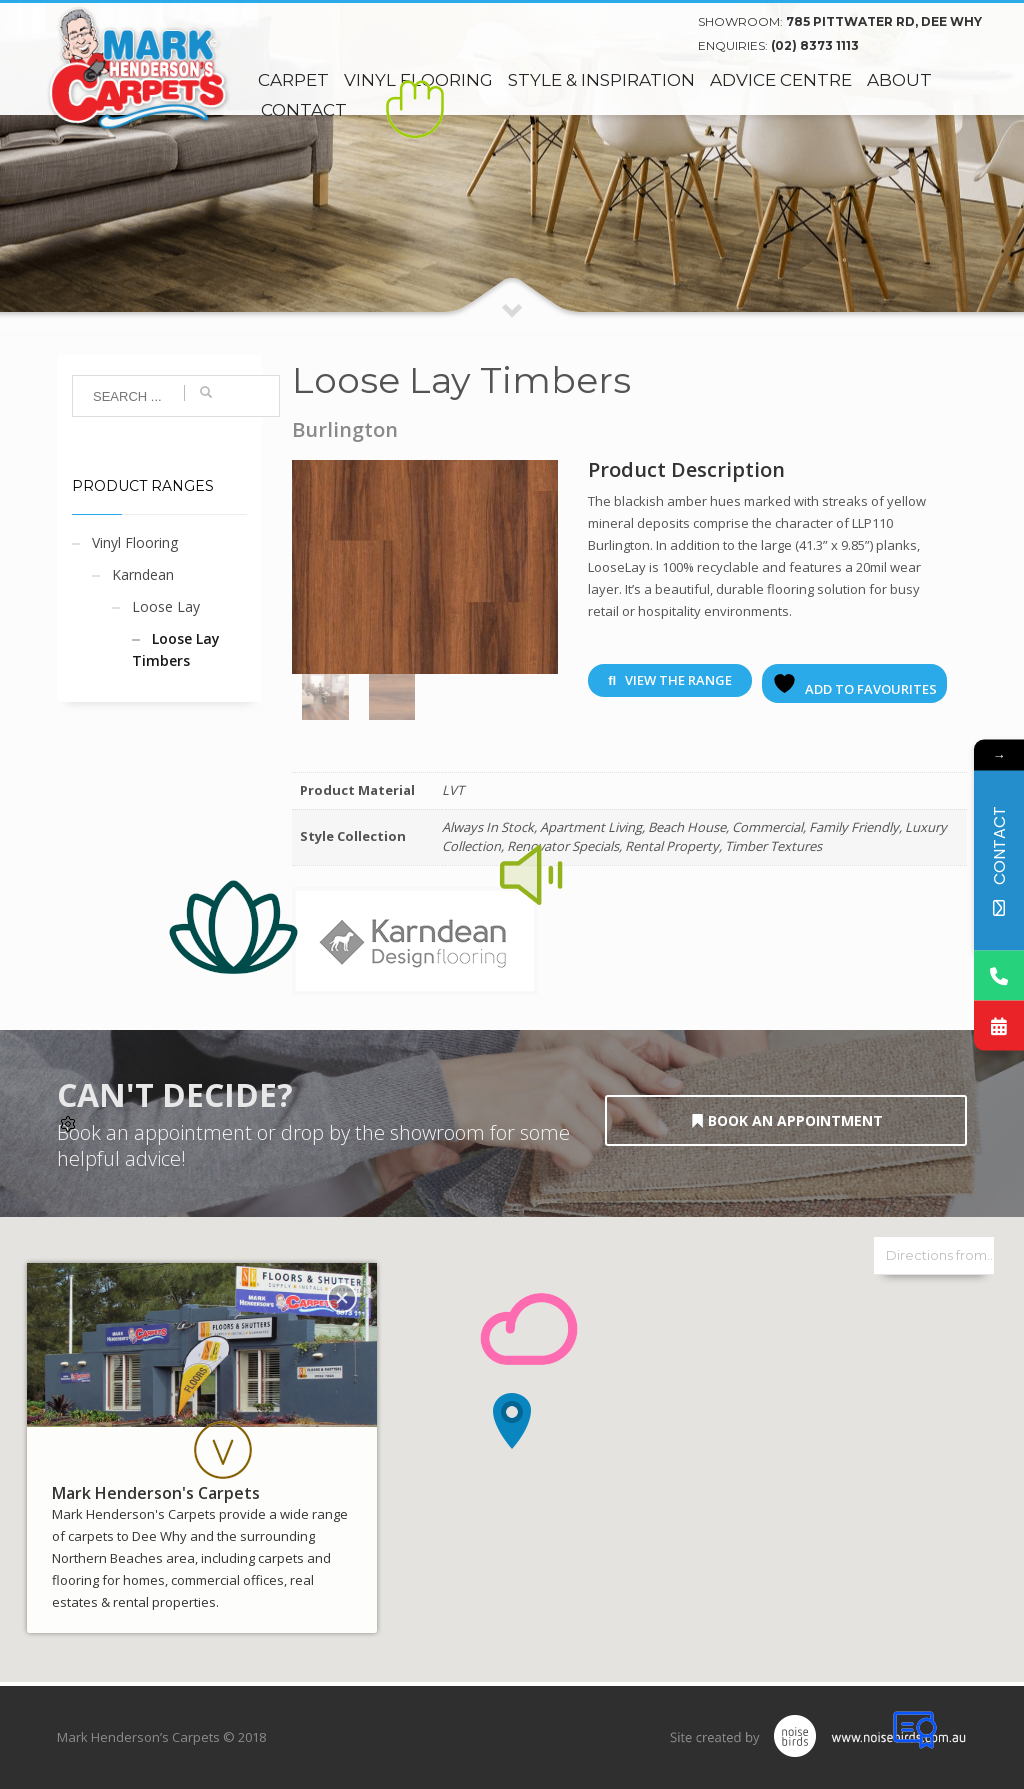 Image resolution: width=1024 pixels, height=1789 pixels. What do you see at coordinates (913, 1728) in the screenshot?
I see `view certification or credentials` at bounding box center [913, 1728].